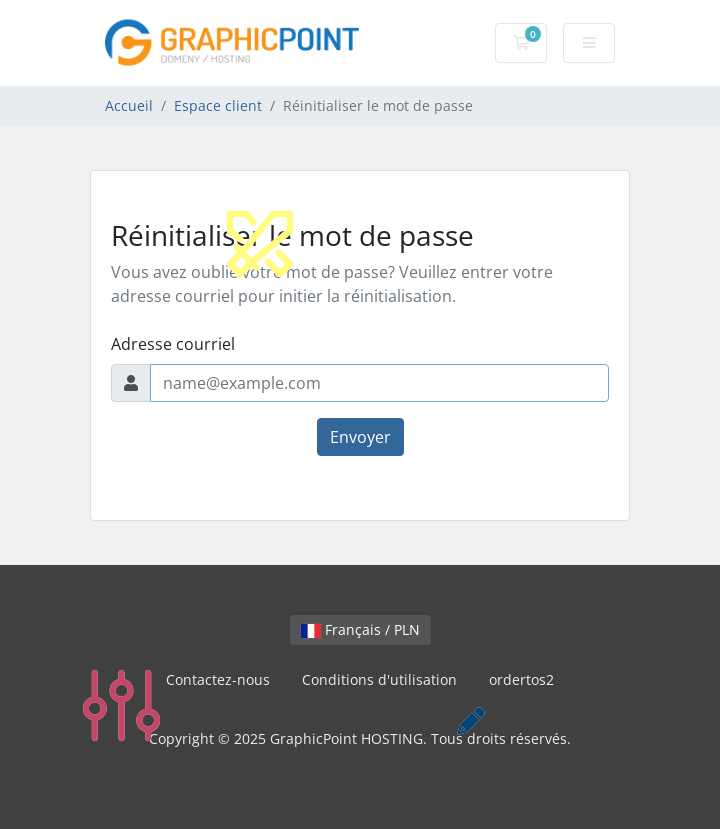 The width and height of the screenshot is (720, 829). Describe the element at coordinates (260, 244) in the screenshot. I see `start a battle or combat mode` at that location.